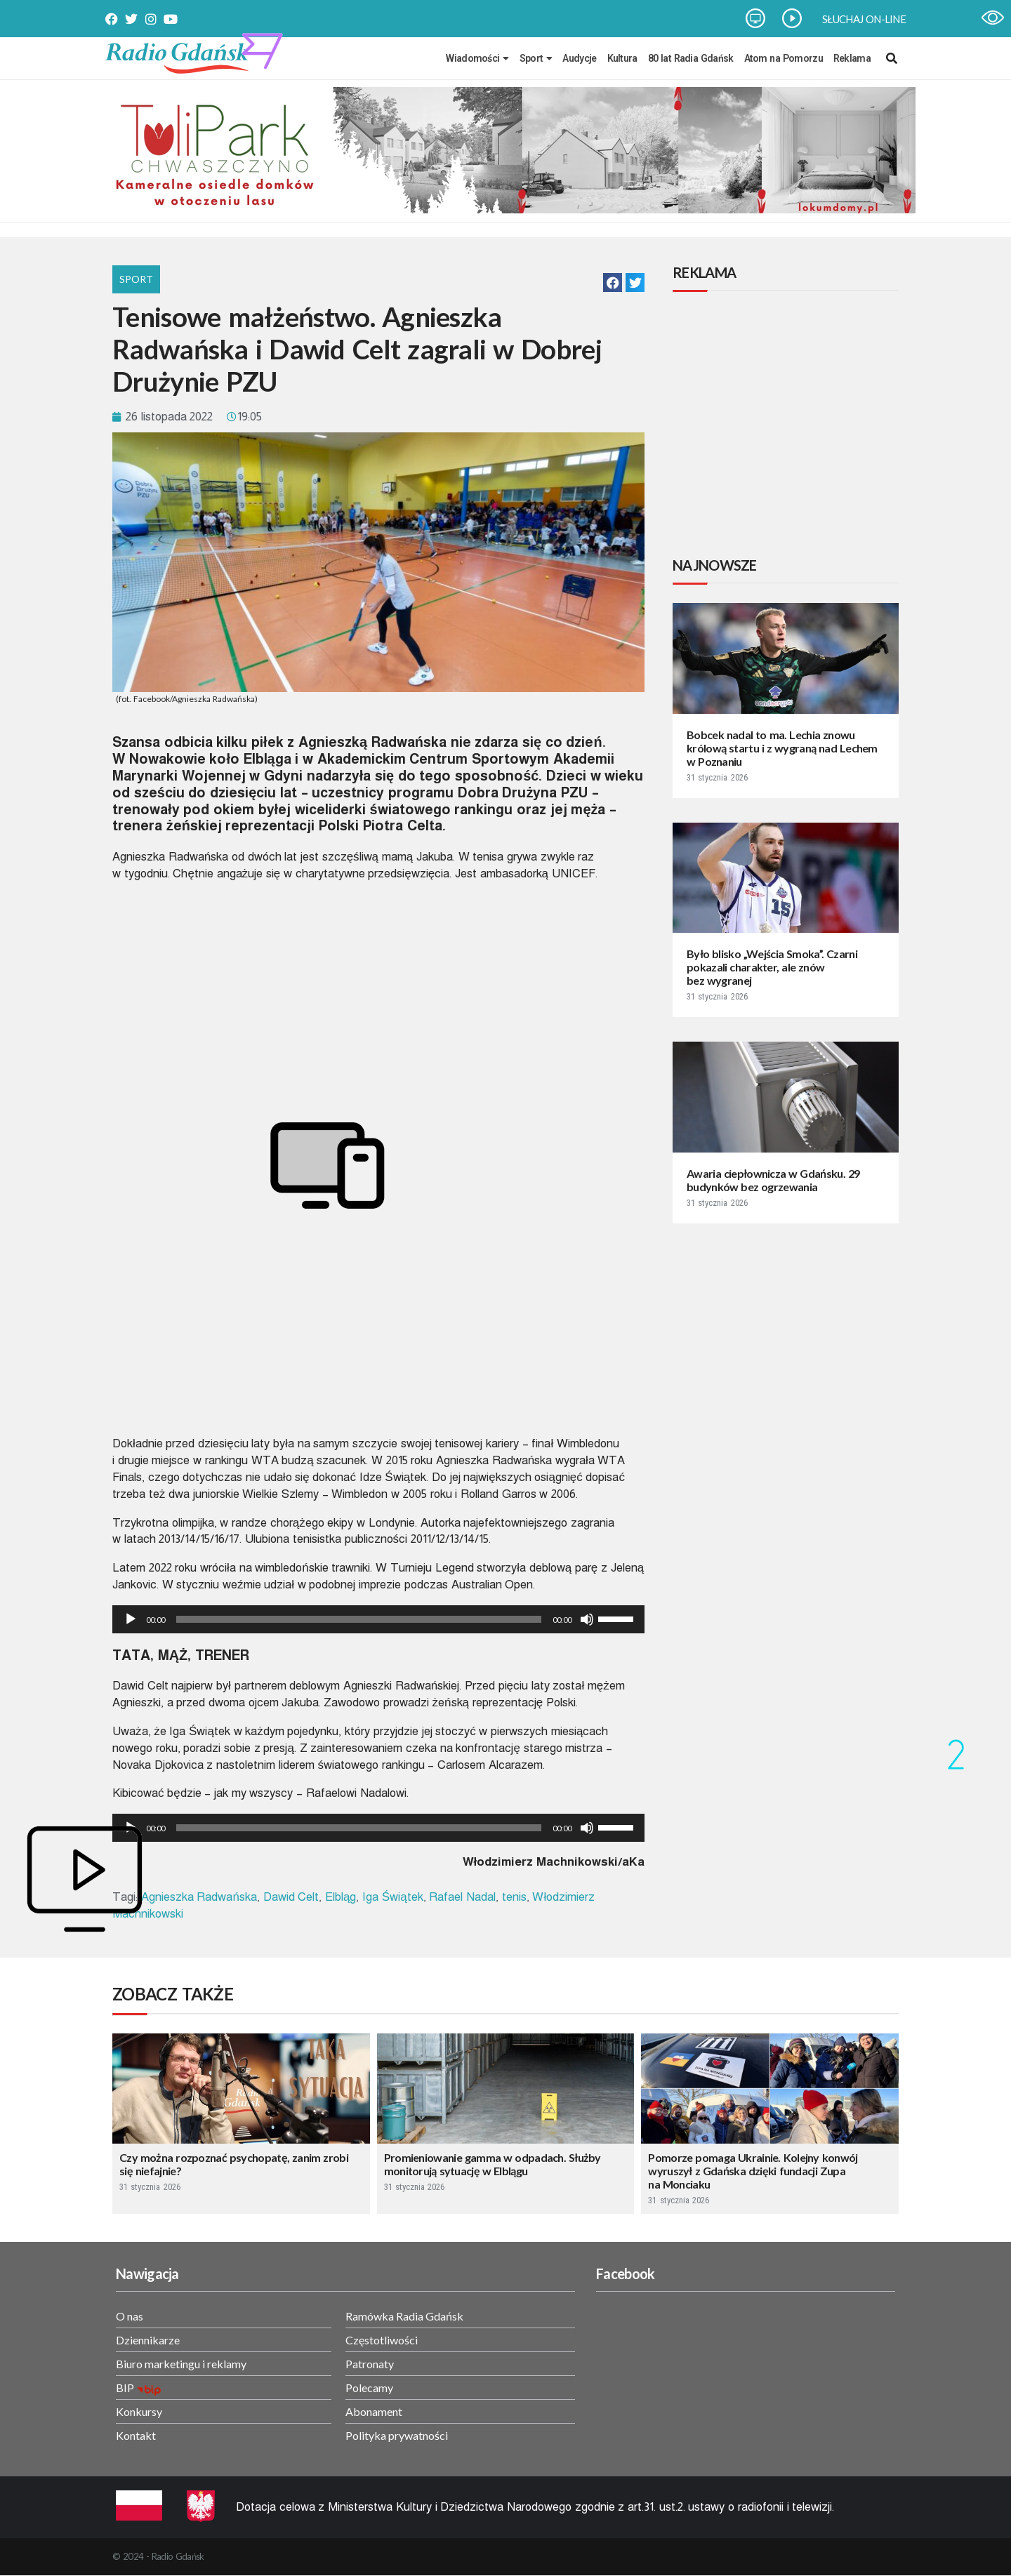  Describe the element at coordinates (956, 1754) in the screenshot. I see `indicates step two in a multi-step process` at that location.